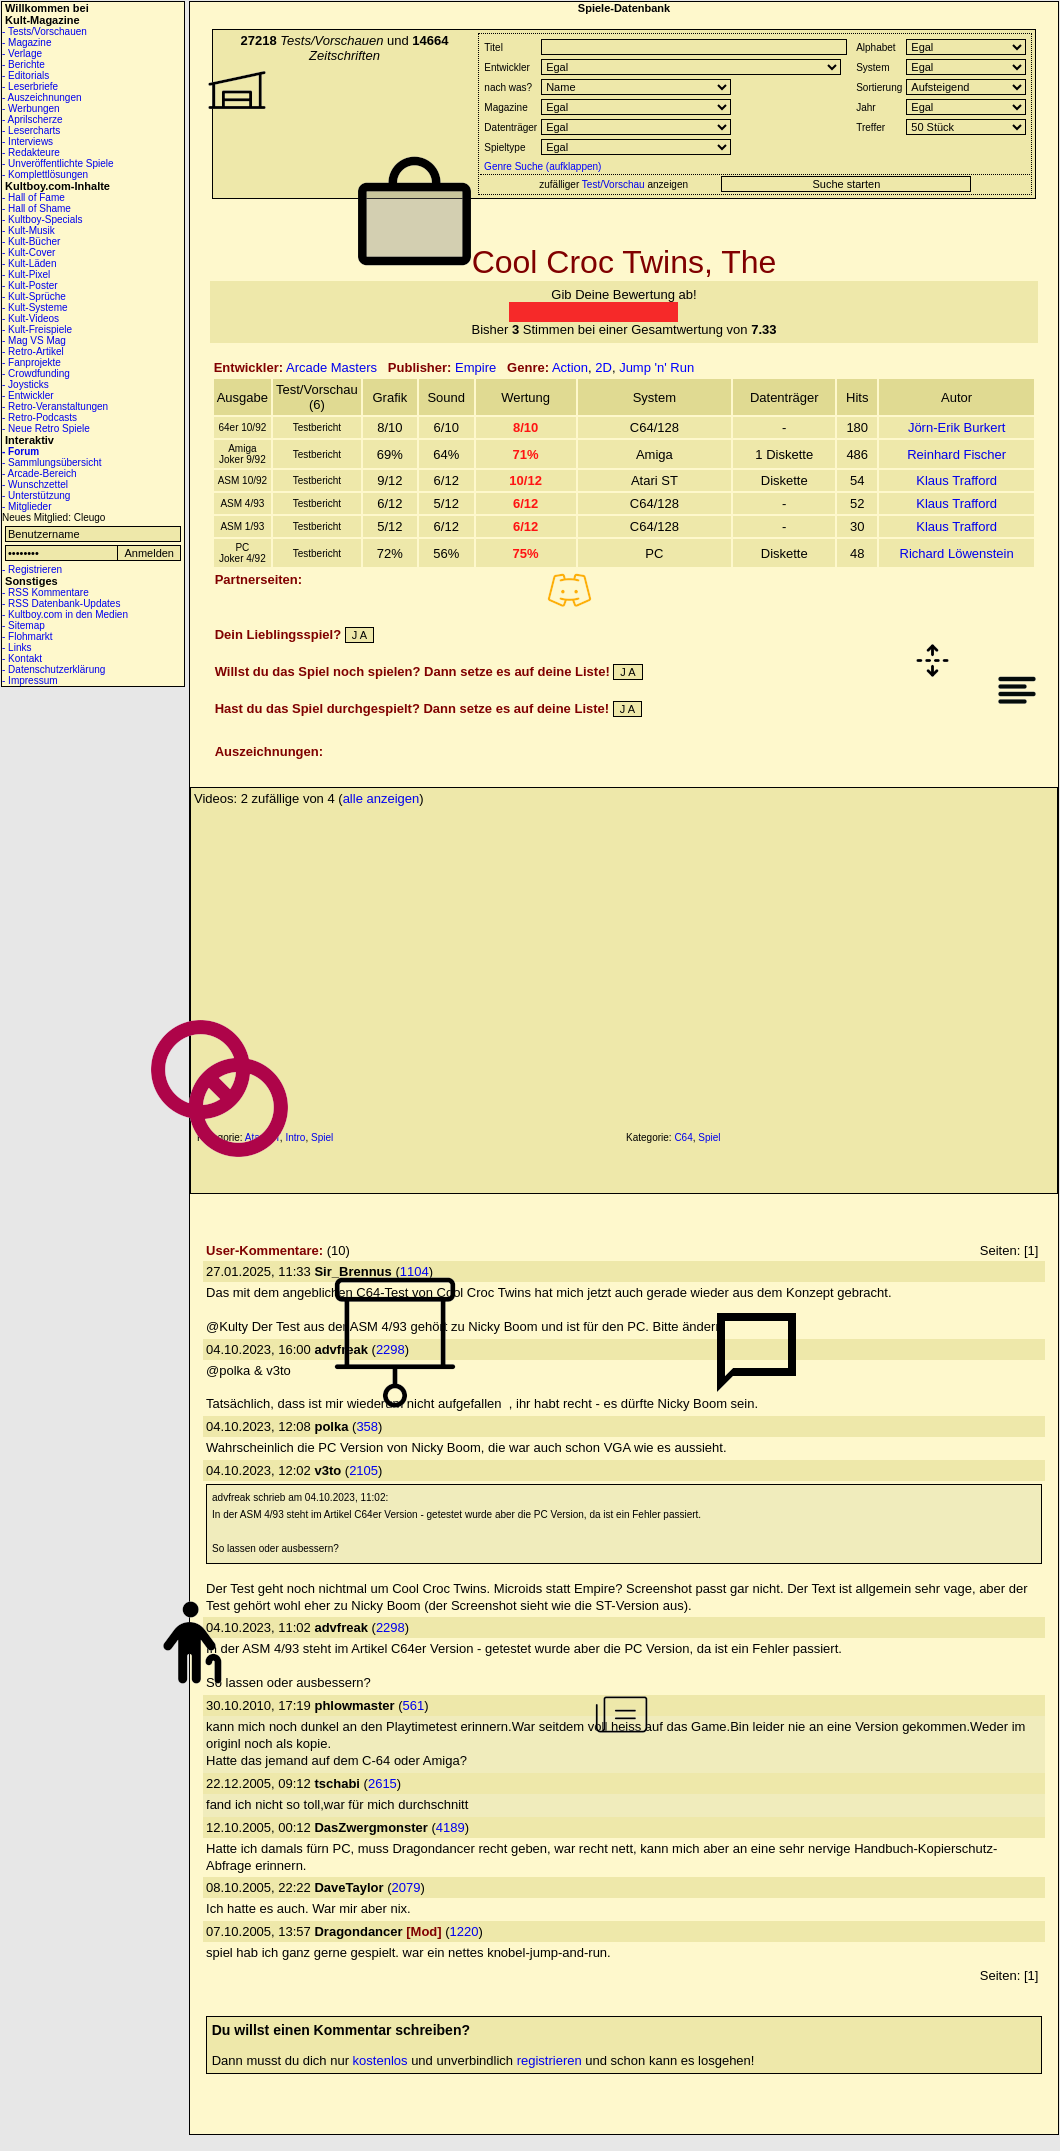  I want to click on open Discord, so click(569, 589).